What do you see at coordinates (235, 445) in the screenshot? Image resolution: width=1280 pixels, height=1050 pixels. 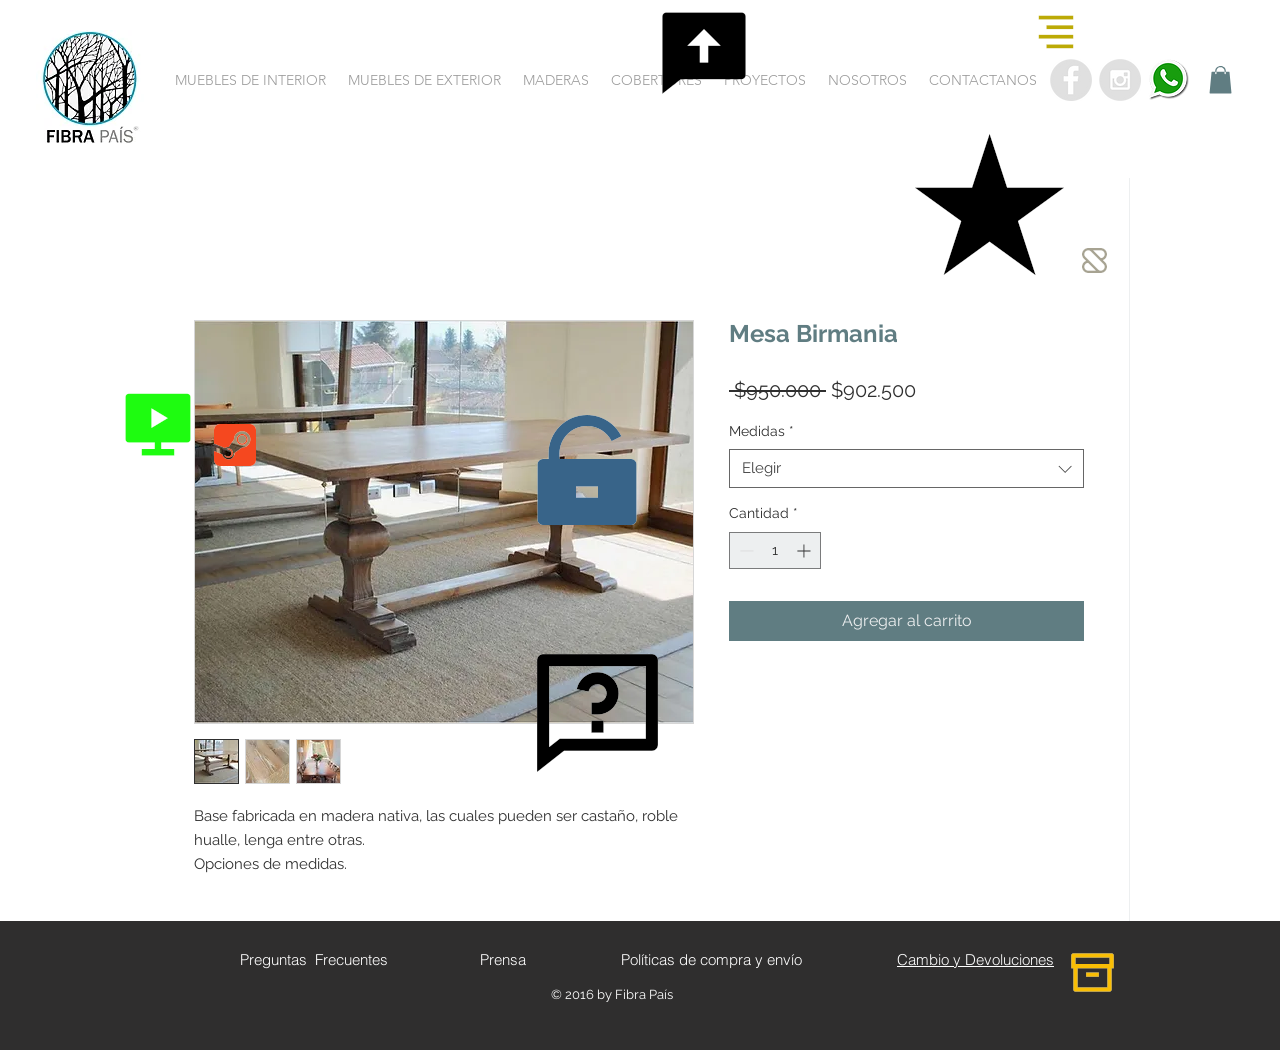 I see `open steam gaming platform` at bounding box center [235, 445].